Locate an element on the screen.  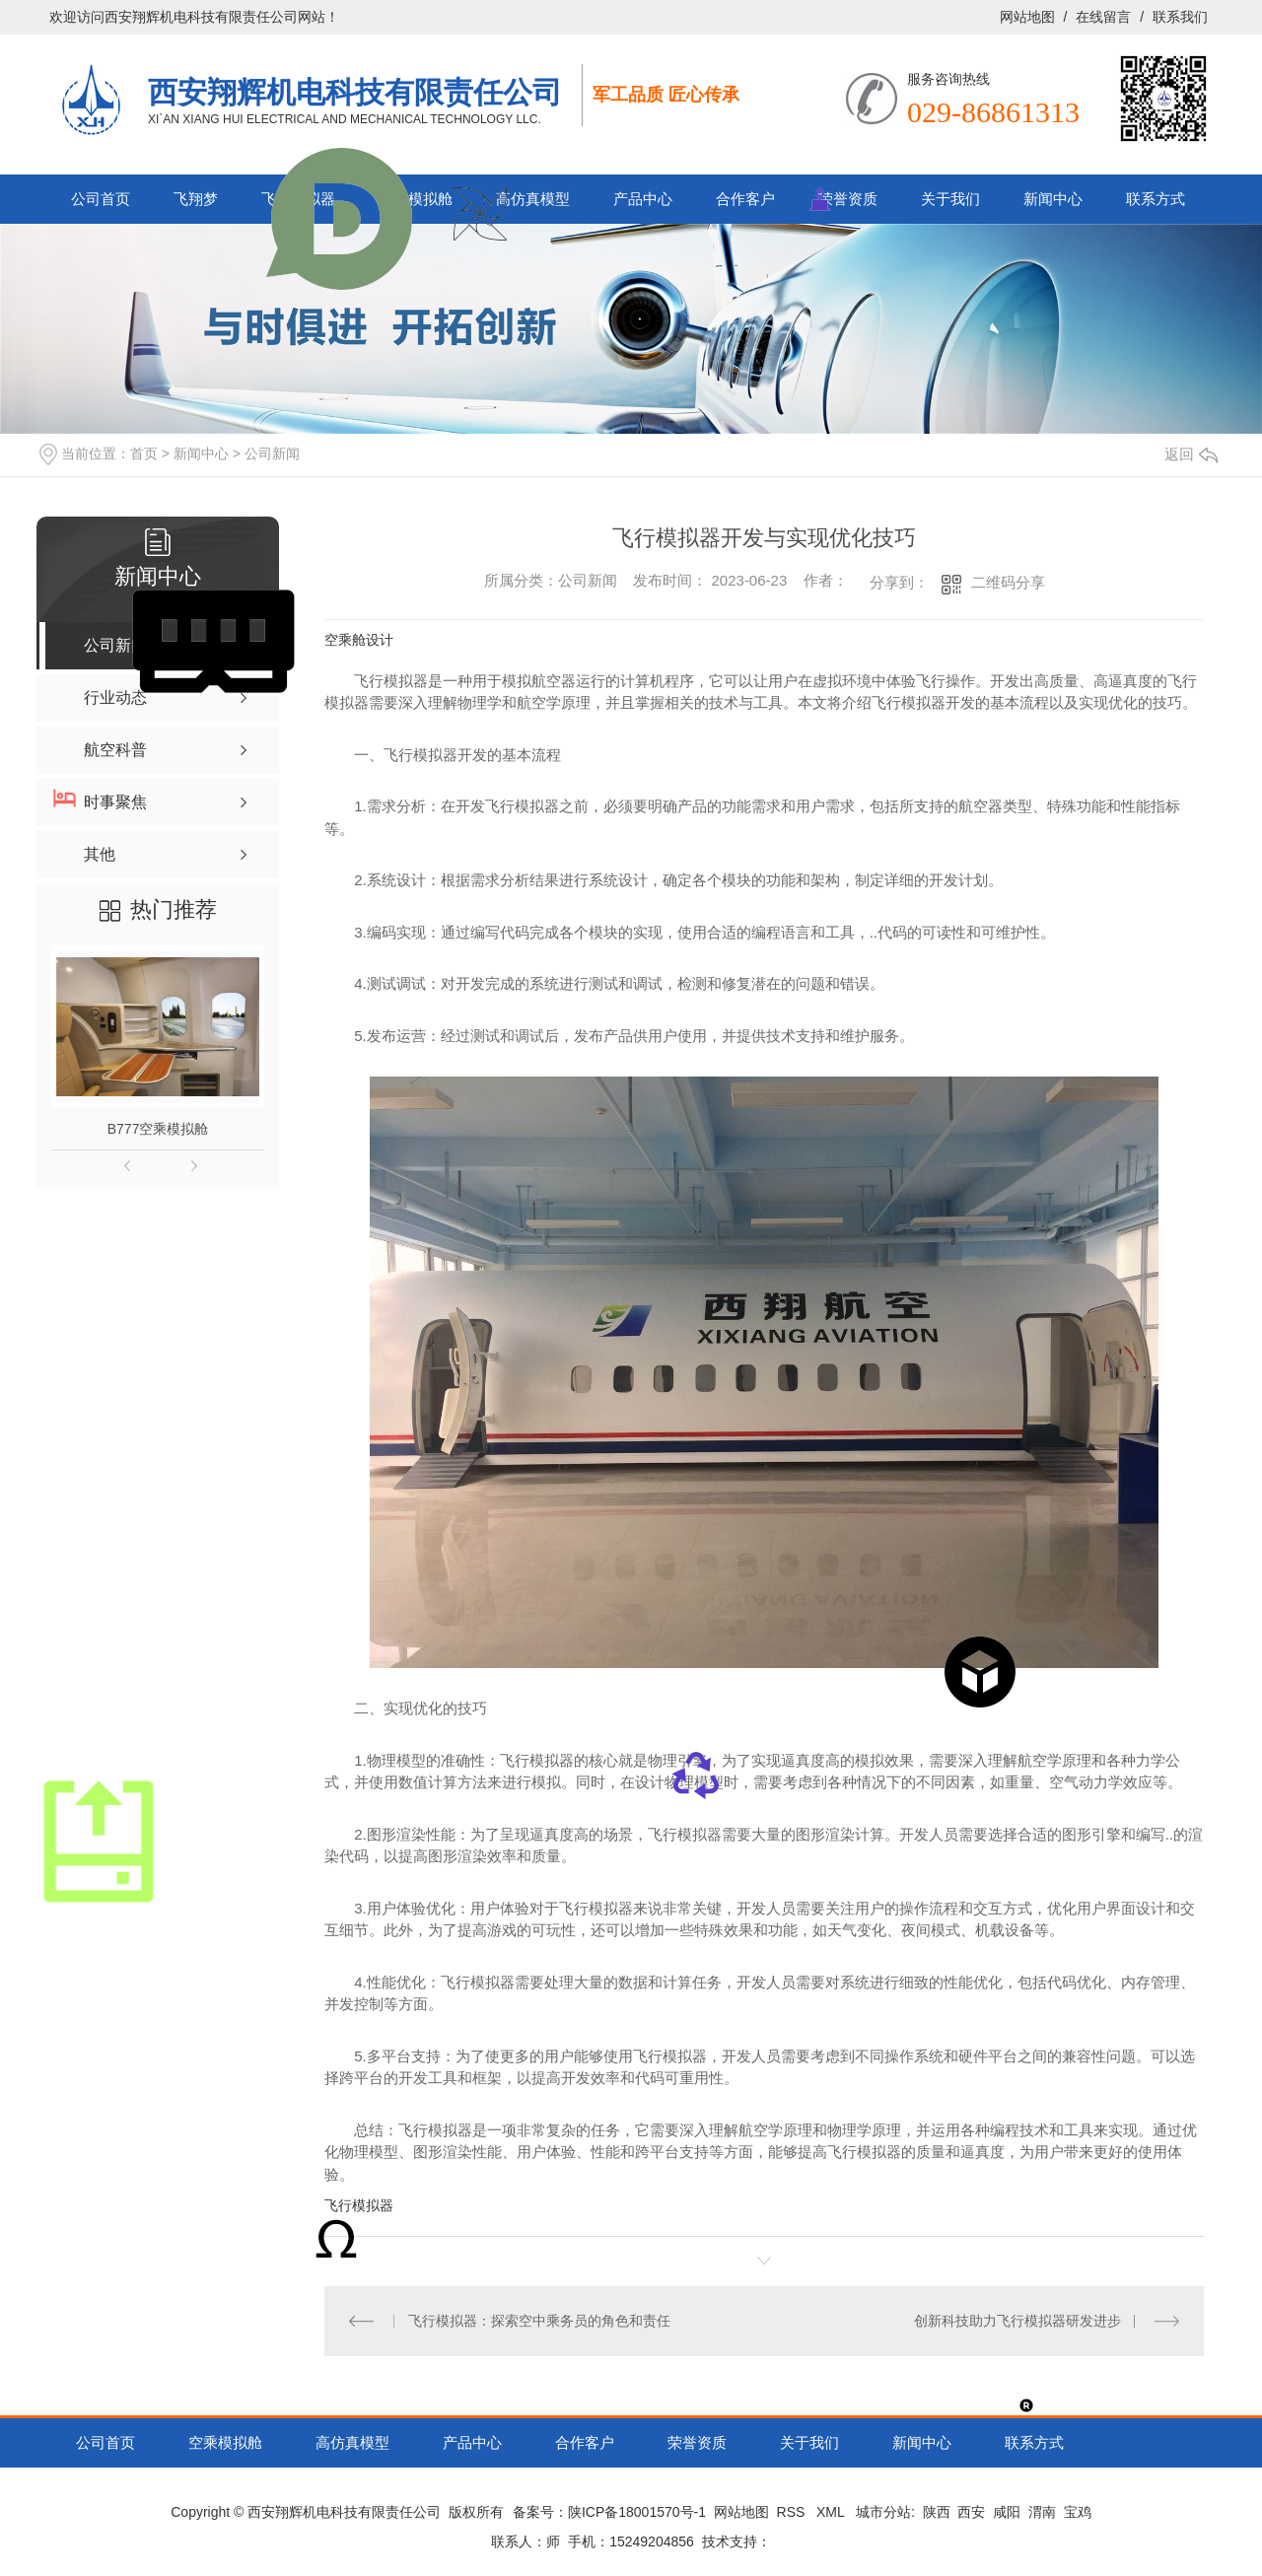
indicates a registered trademark symbol is located at coordinates (1026, 2405).